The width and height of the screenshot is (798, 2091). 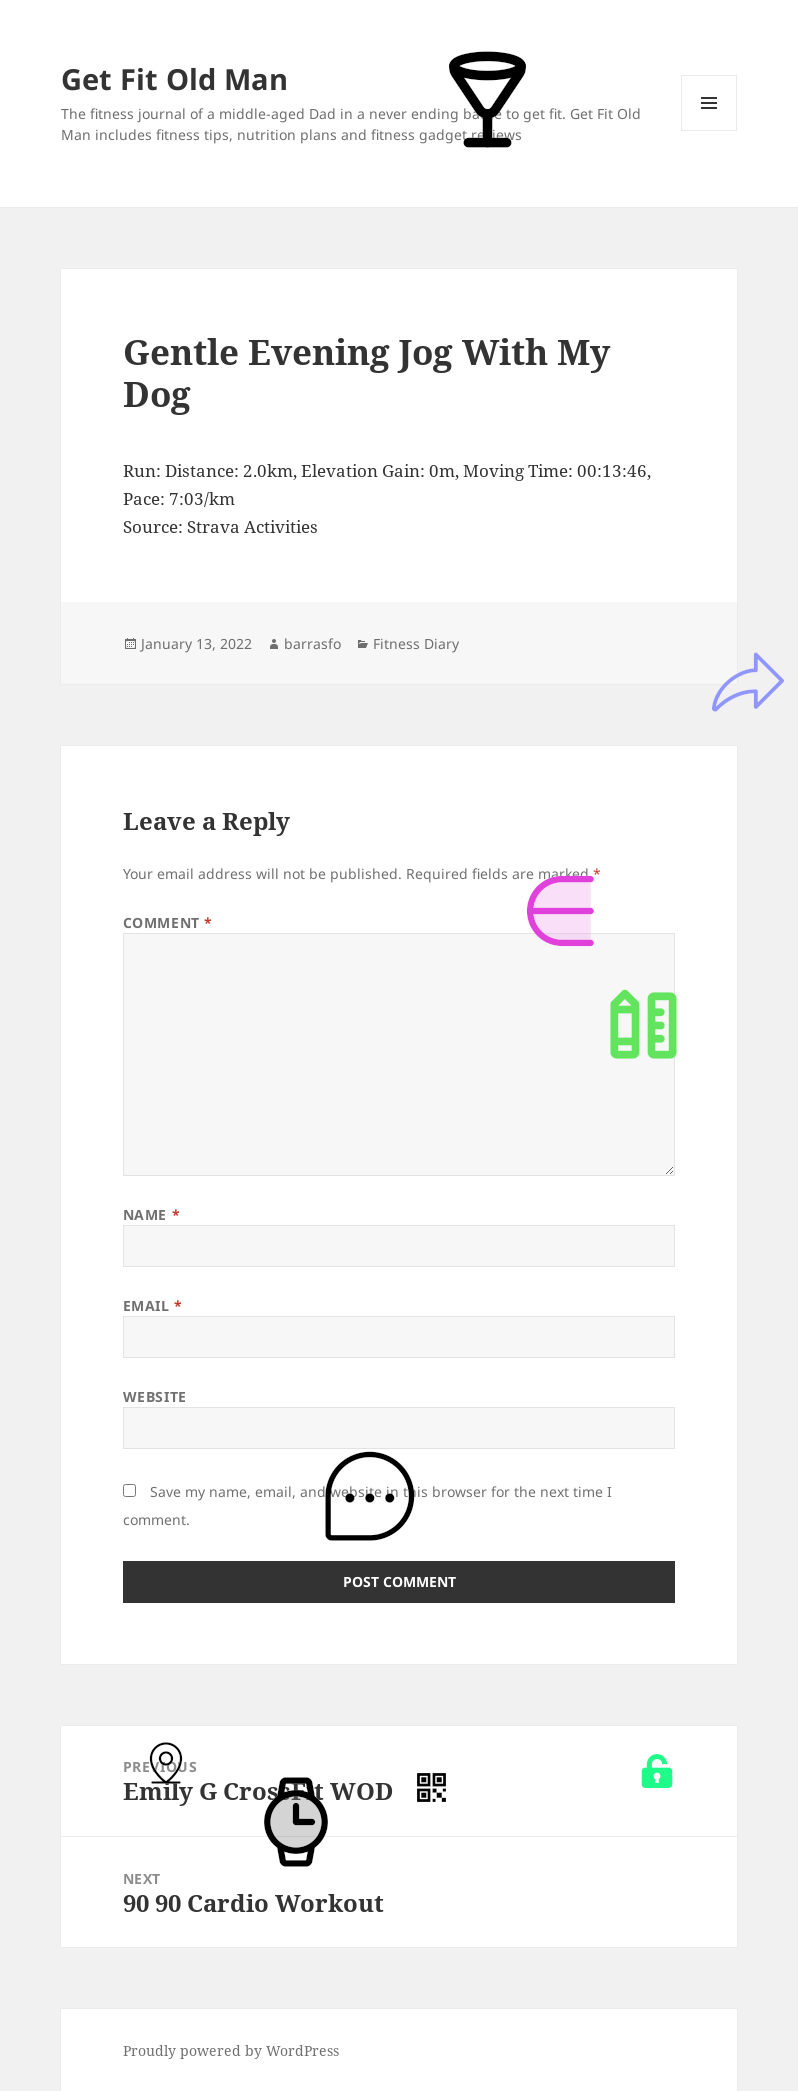 What do you see at coordinates (643, 1025) in the screenshot?
I see `access design or drawing tools` at bounding box center [643, 1025].